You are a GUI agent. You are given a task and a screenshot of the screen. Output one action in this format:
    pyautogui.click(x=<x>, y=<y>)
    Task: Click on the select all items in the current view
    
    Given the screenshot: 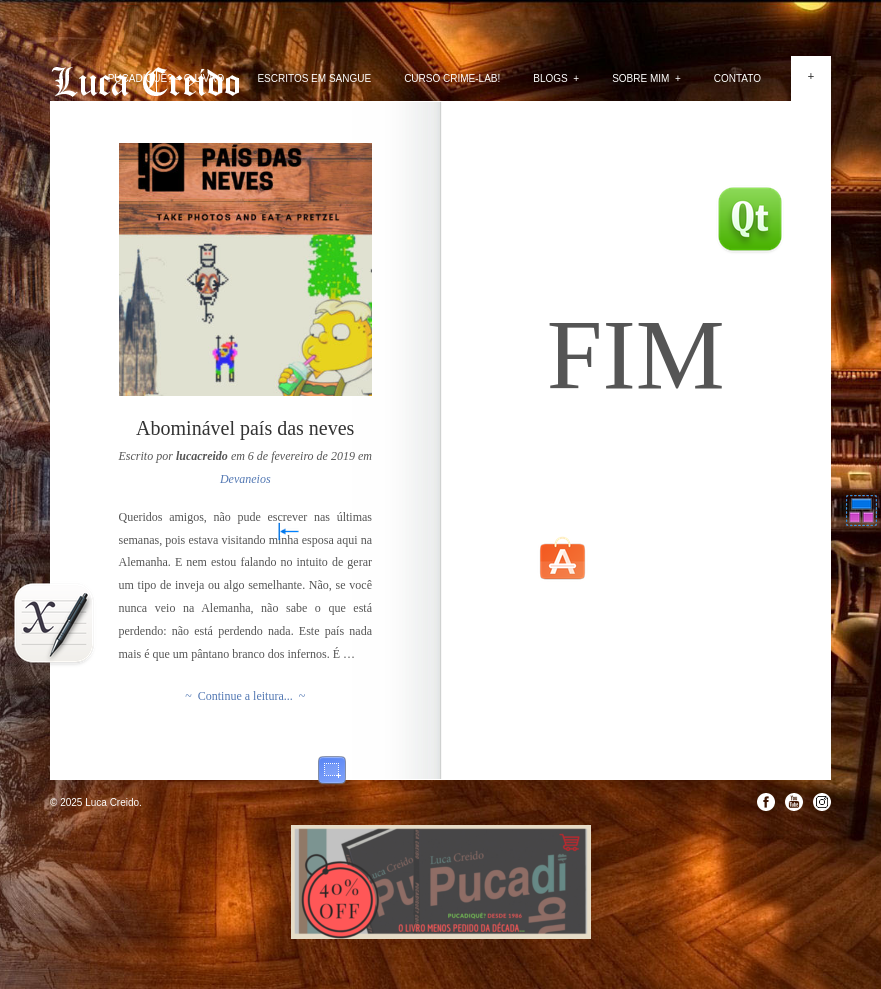 What is the action you would take?
    pyautogui.click(x=861, y=510)
    